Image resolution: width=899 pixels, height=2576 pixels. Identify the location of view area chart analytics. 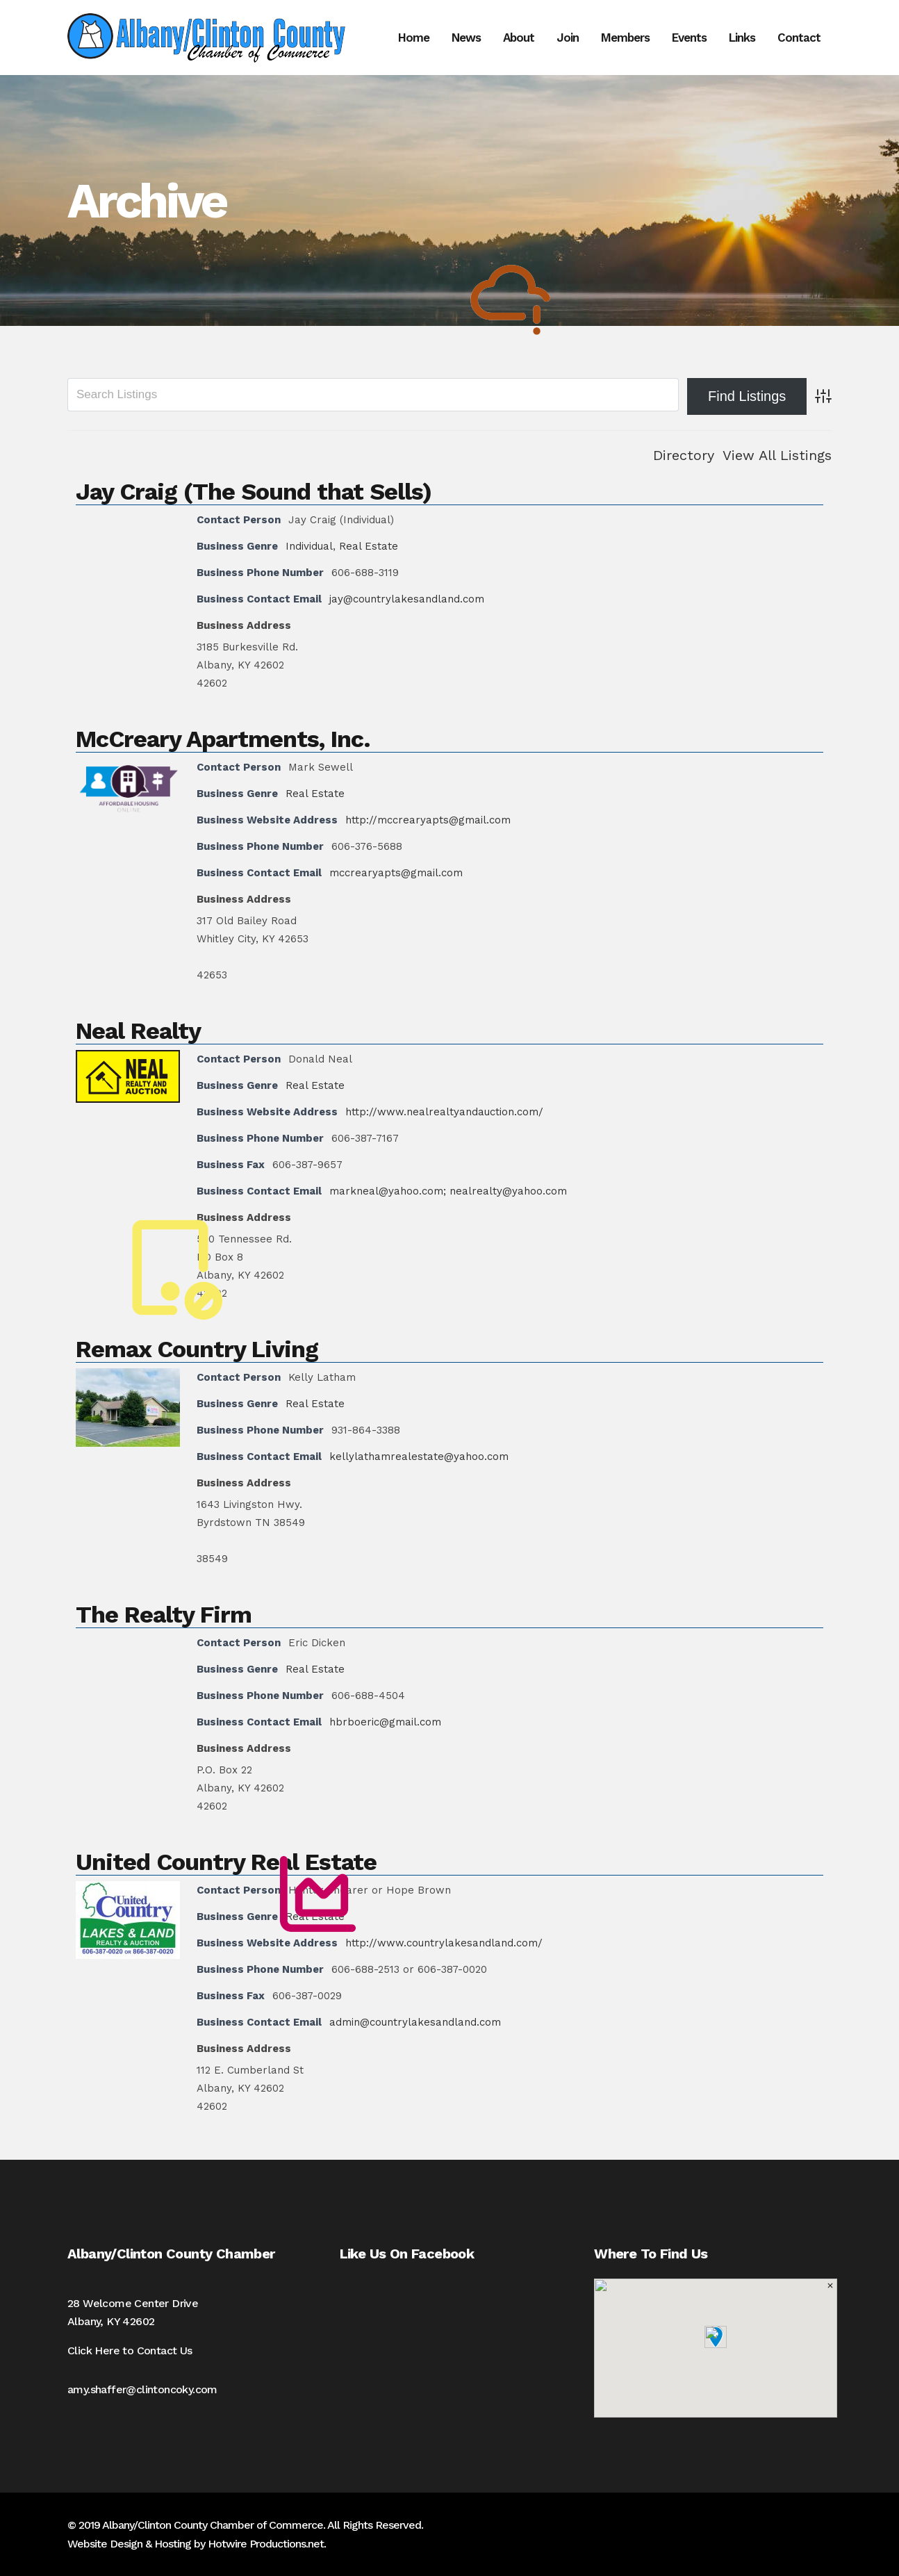
(317, 1894).